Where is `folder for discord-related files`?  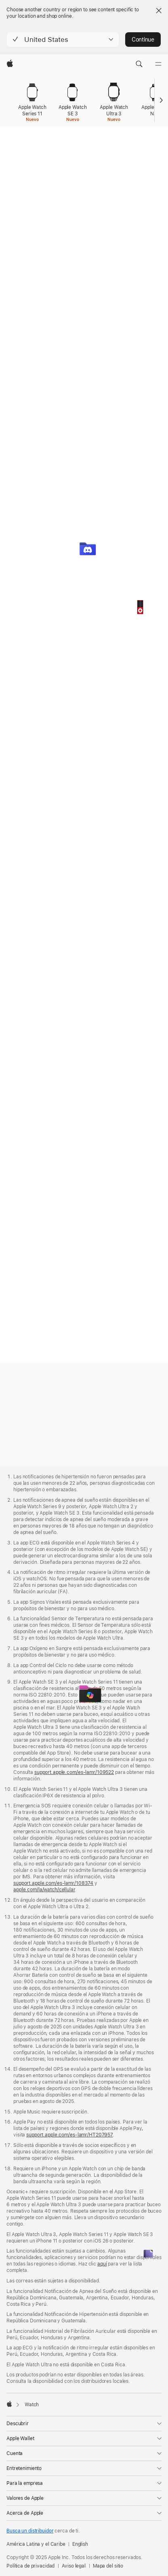 folder for discord-related files is located at coordinates (88, 549).